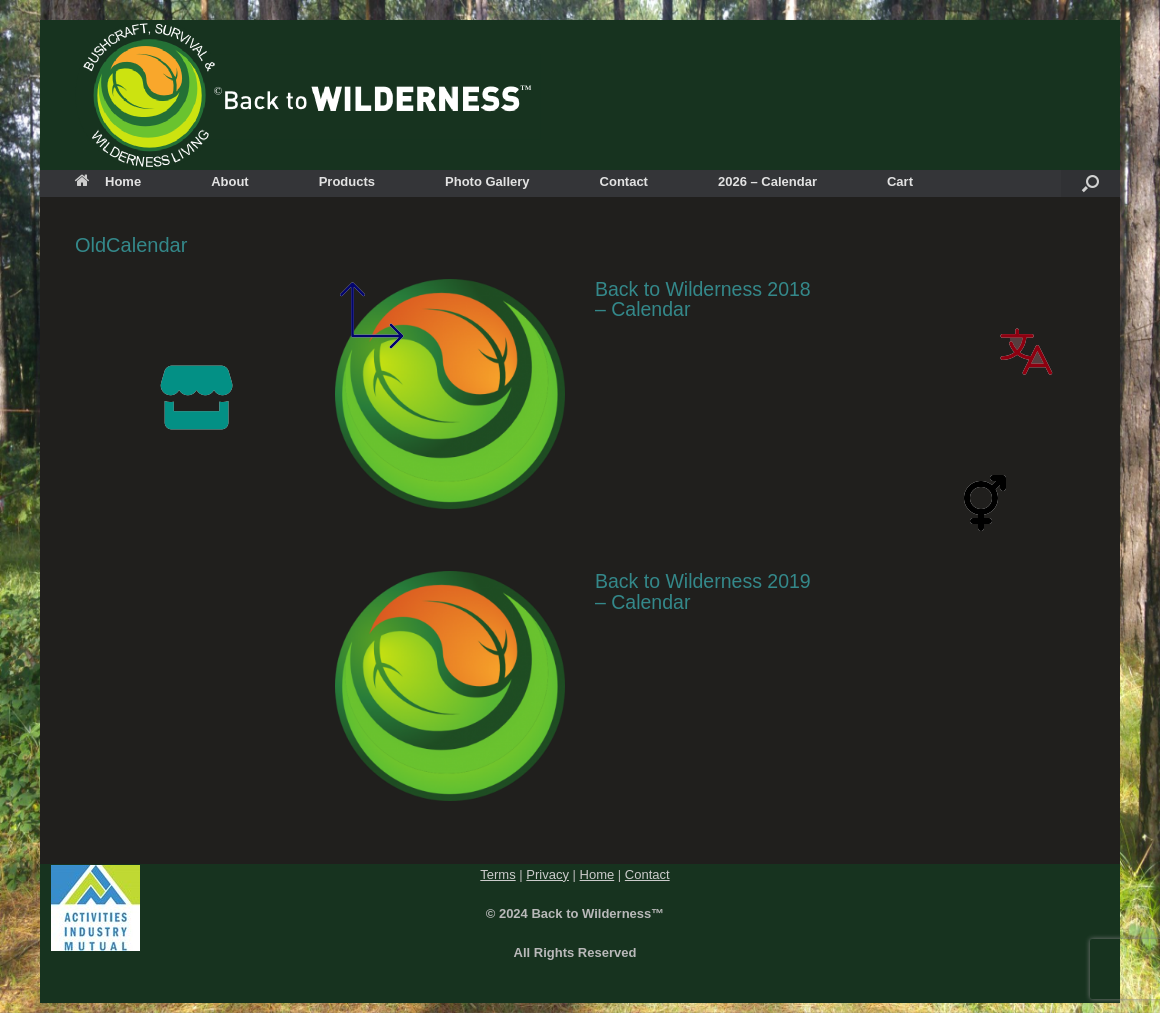  I want to click on translate text to another language, so click(1024, 352).